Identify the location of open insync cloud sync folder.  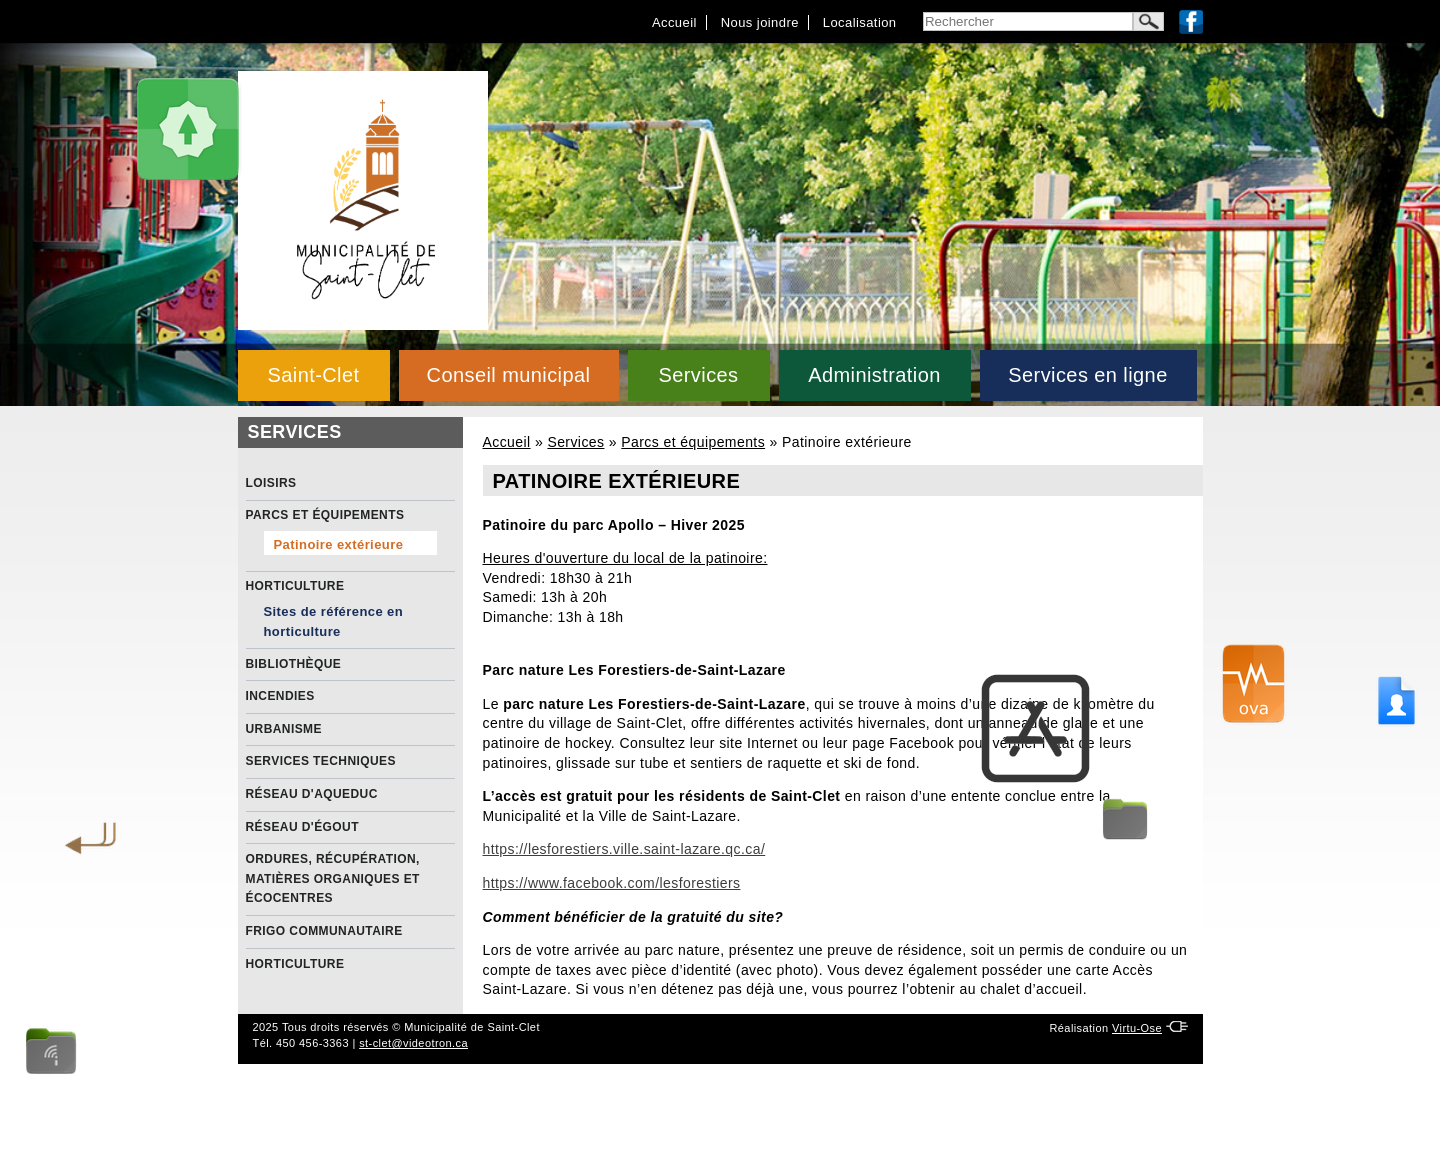
(51, 1051).